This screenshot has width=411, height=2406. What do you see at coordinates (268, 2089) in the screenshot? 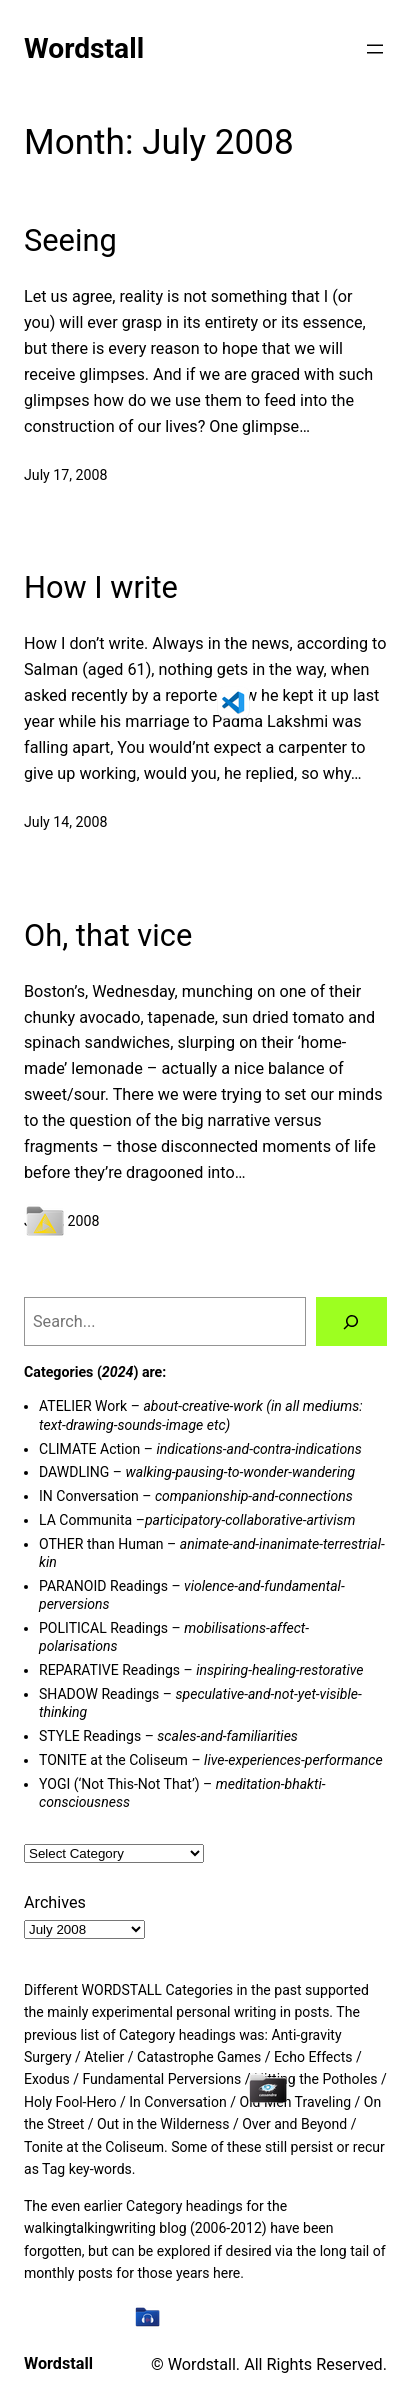
I see `open Cassandra database project folder` at bounding box center [268, 2089].